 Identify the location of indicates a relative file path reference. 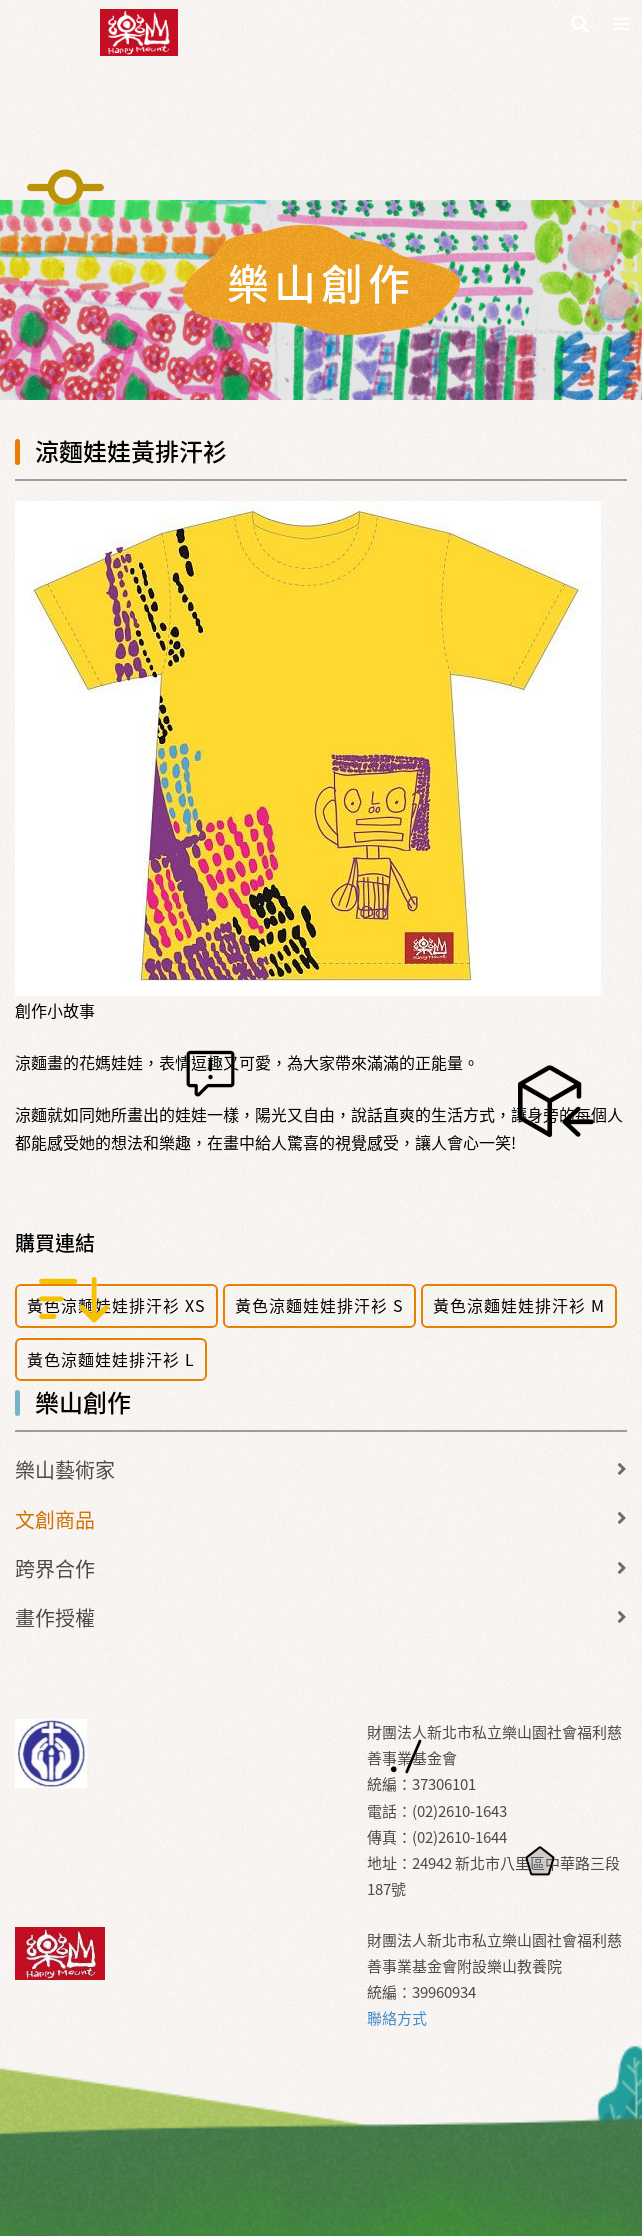
(406, 1756).